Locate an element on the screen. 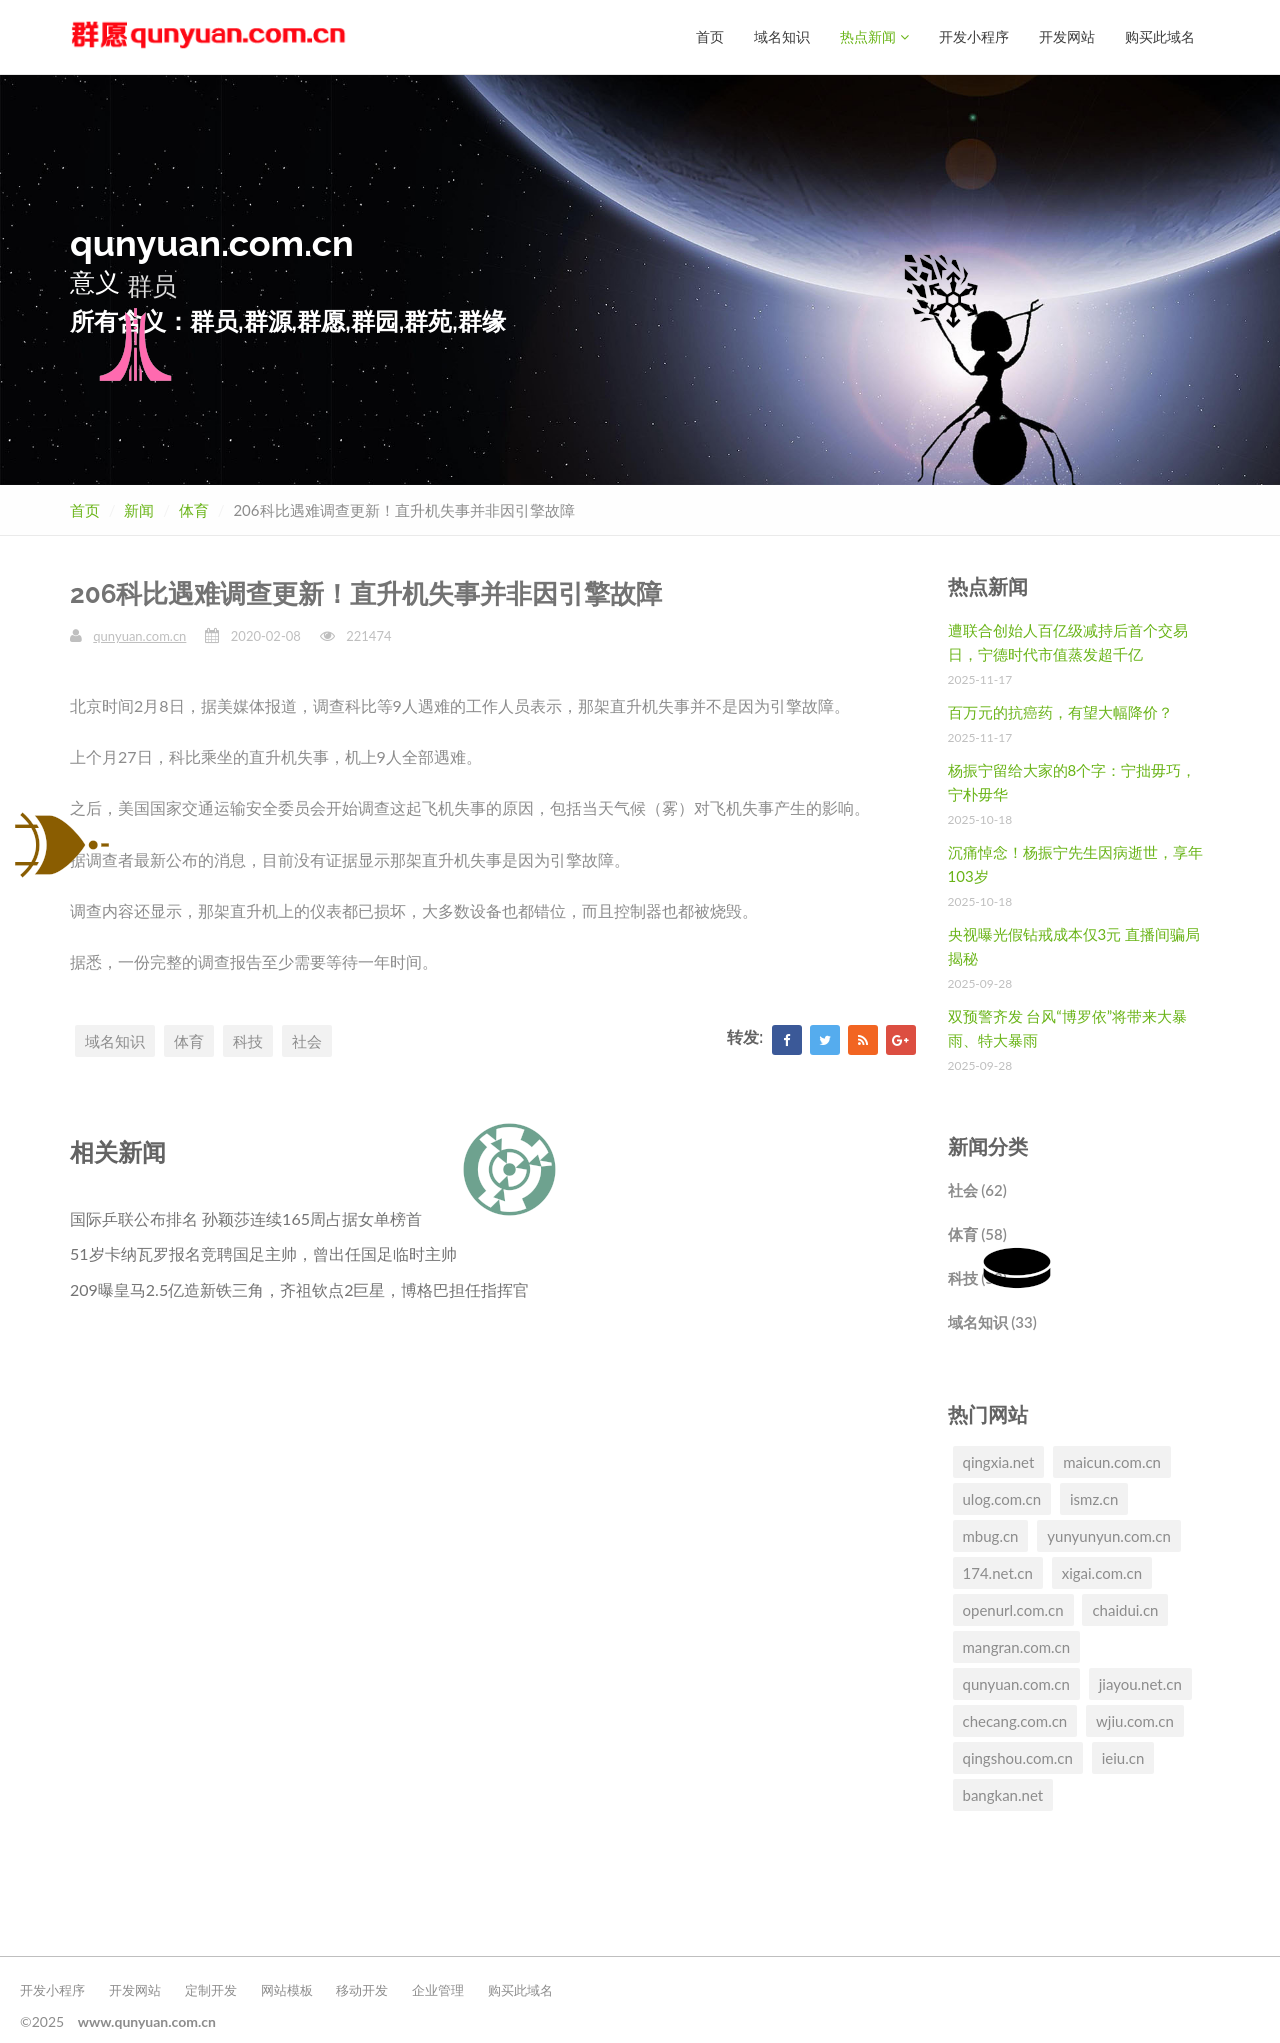 Image resolution: width=1280 pixels, height=2043 pixels. track digital footprint or online activity is located at coordinates (509, 1169).